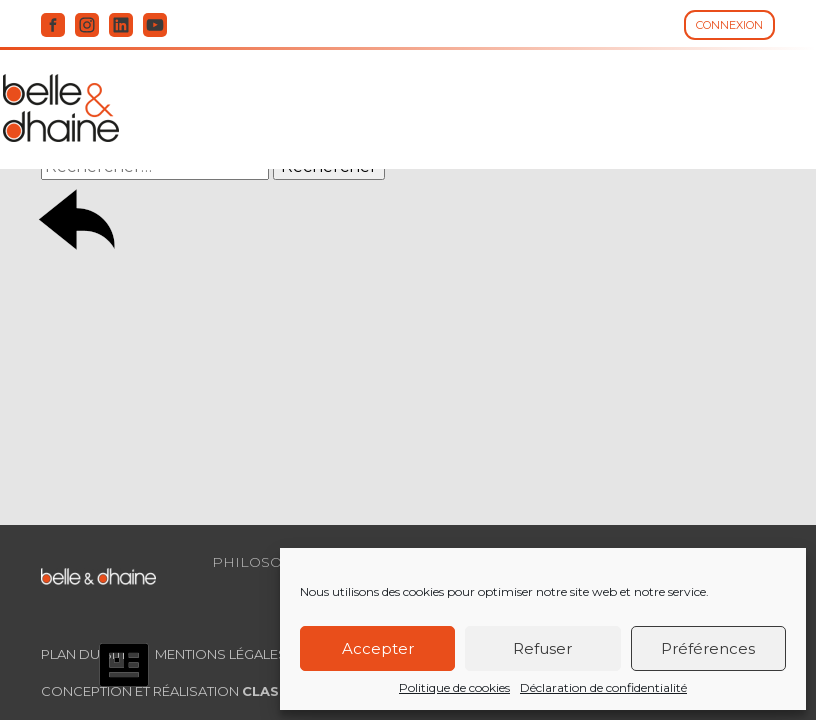  What do you see at coordinates (80, 219) in the screenshot?
I see `reply to a message or email` at bounding box center [80, 219].